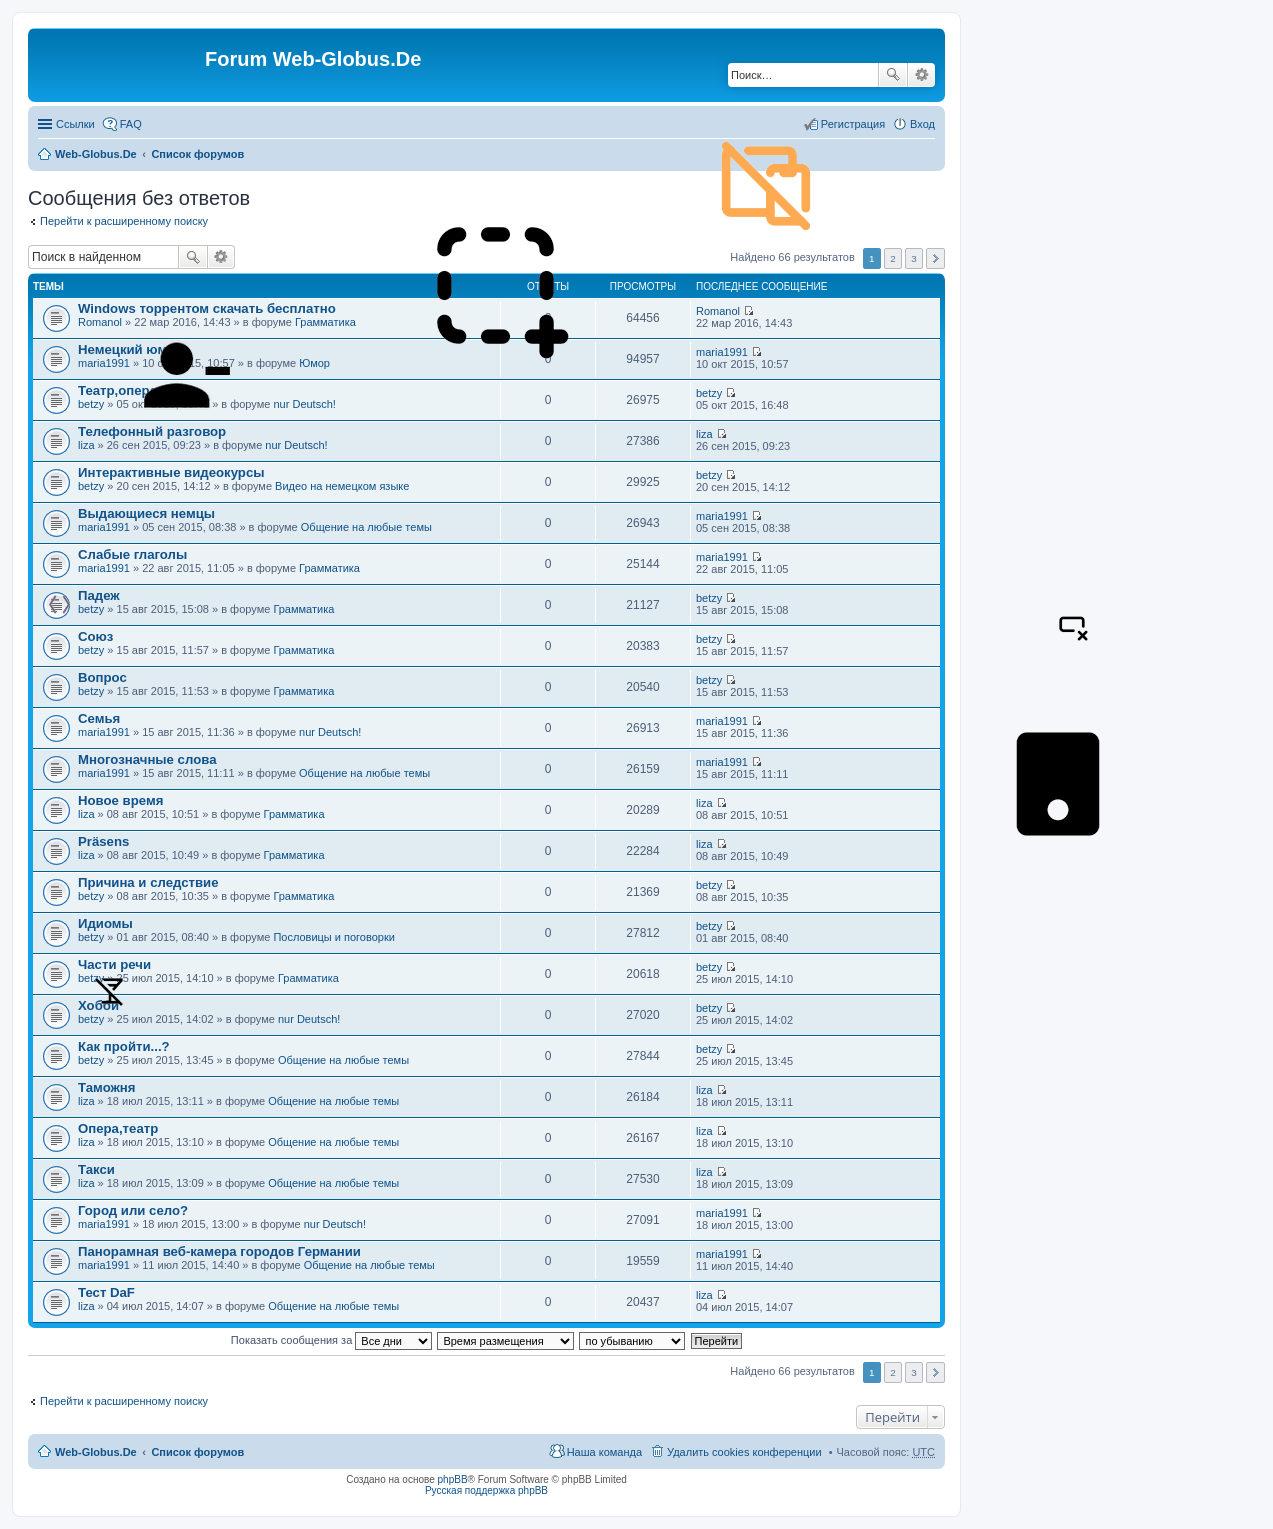 This screenshot has height=1529, width=1273. I want to click on indicates alcohol-free zone or no drinks allowed, so click(110, 991).